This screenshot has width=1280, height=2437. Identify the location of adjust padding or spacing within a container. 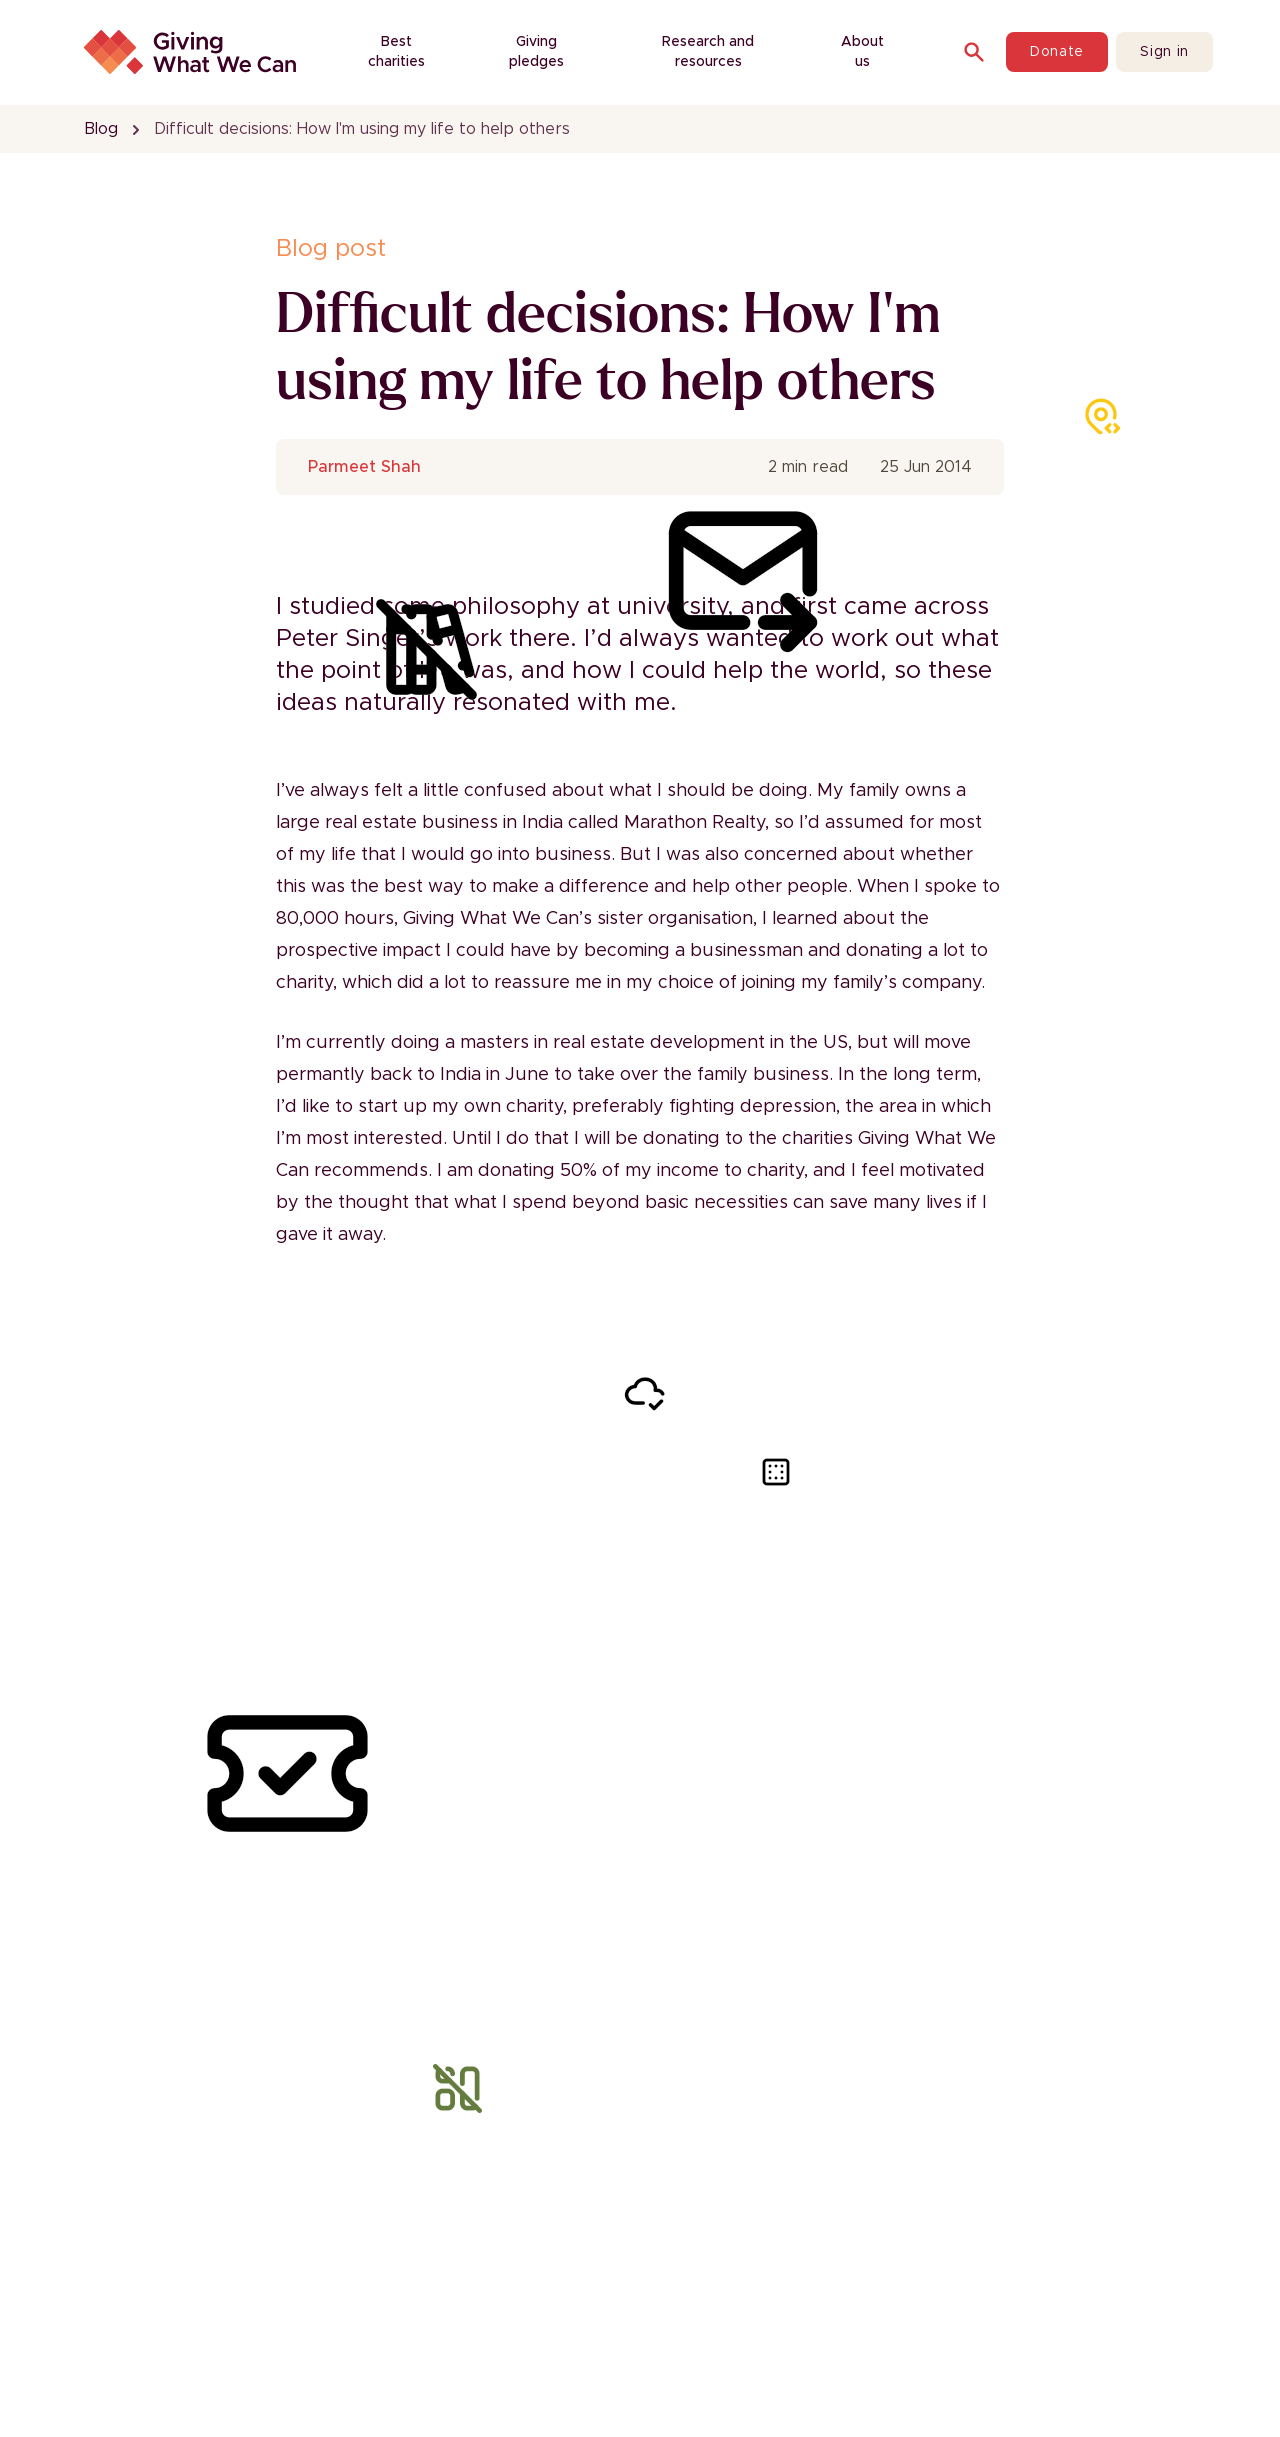
(776, 1472).